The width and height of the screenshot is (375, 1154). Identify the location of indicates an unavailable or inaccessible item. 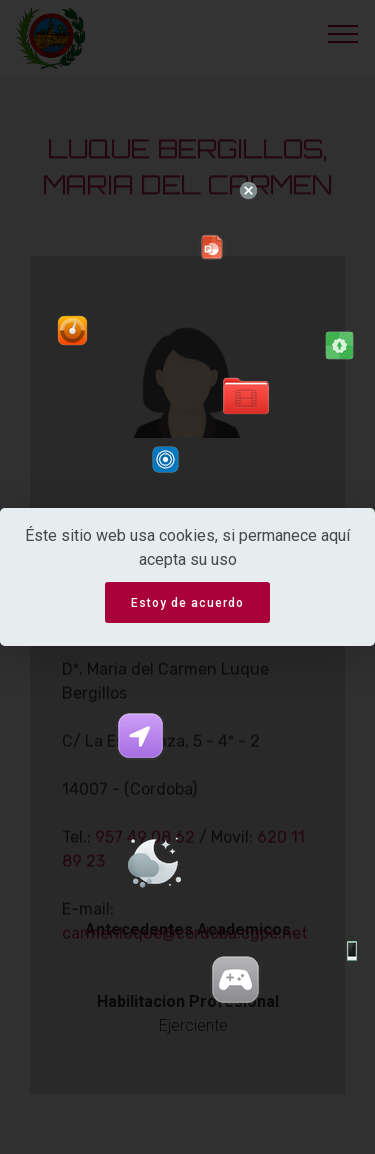
(248, 190).